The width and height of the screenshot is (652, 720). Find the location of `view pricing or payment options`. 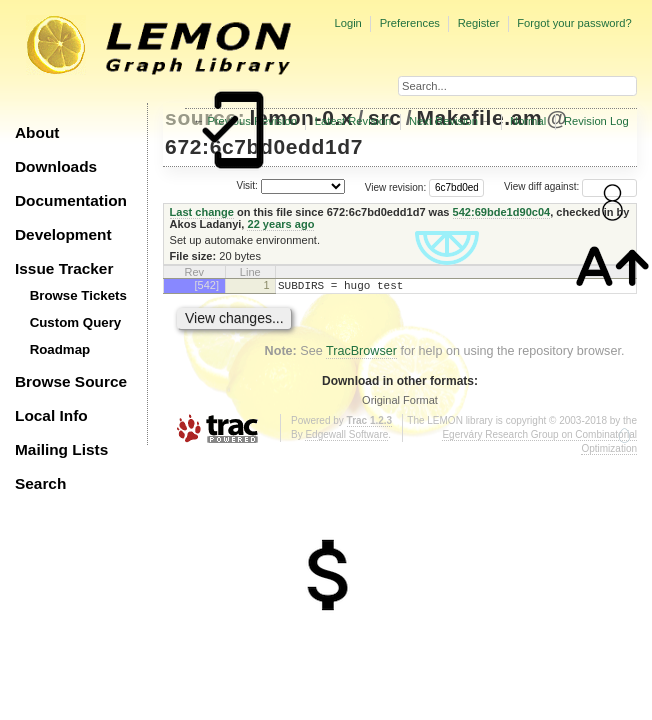

view pricing or payment options is located at coordinates (330, 575).